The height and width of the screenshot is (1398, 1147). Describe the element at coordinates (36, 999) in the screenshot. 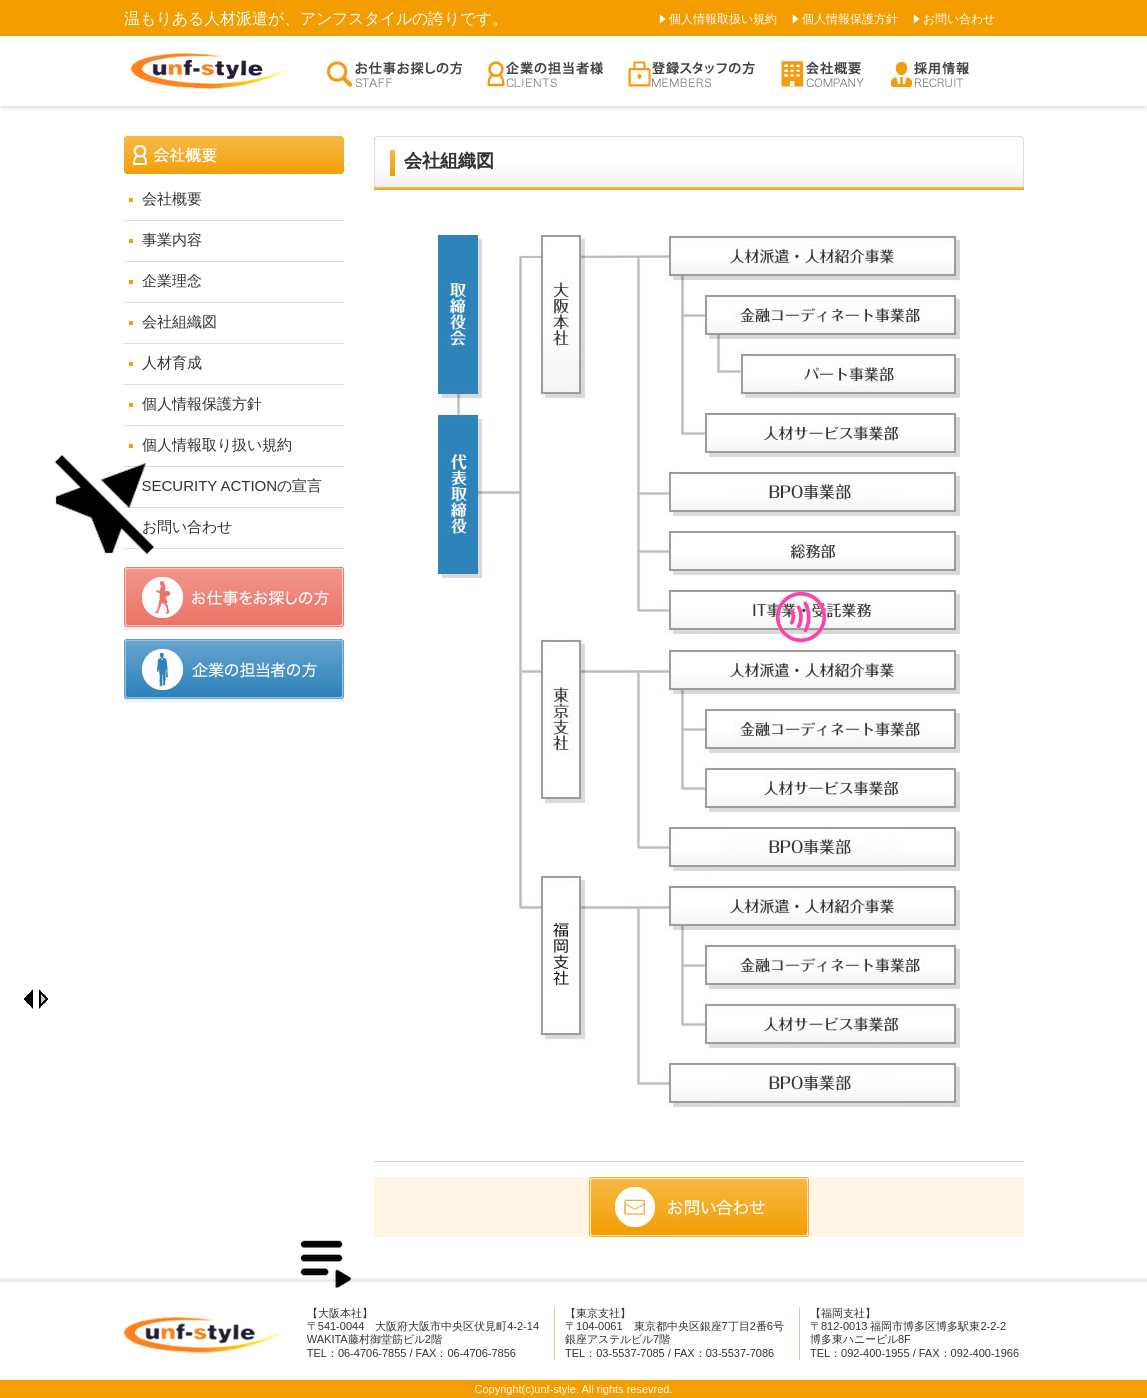

I see `switch to the right panel or view` at that location.